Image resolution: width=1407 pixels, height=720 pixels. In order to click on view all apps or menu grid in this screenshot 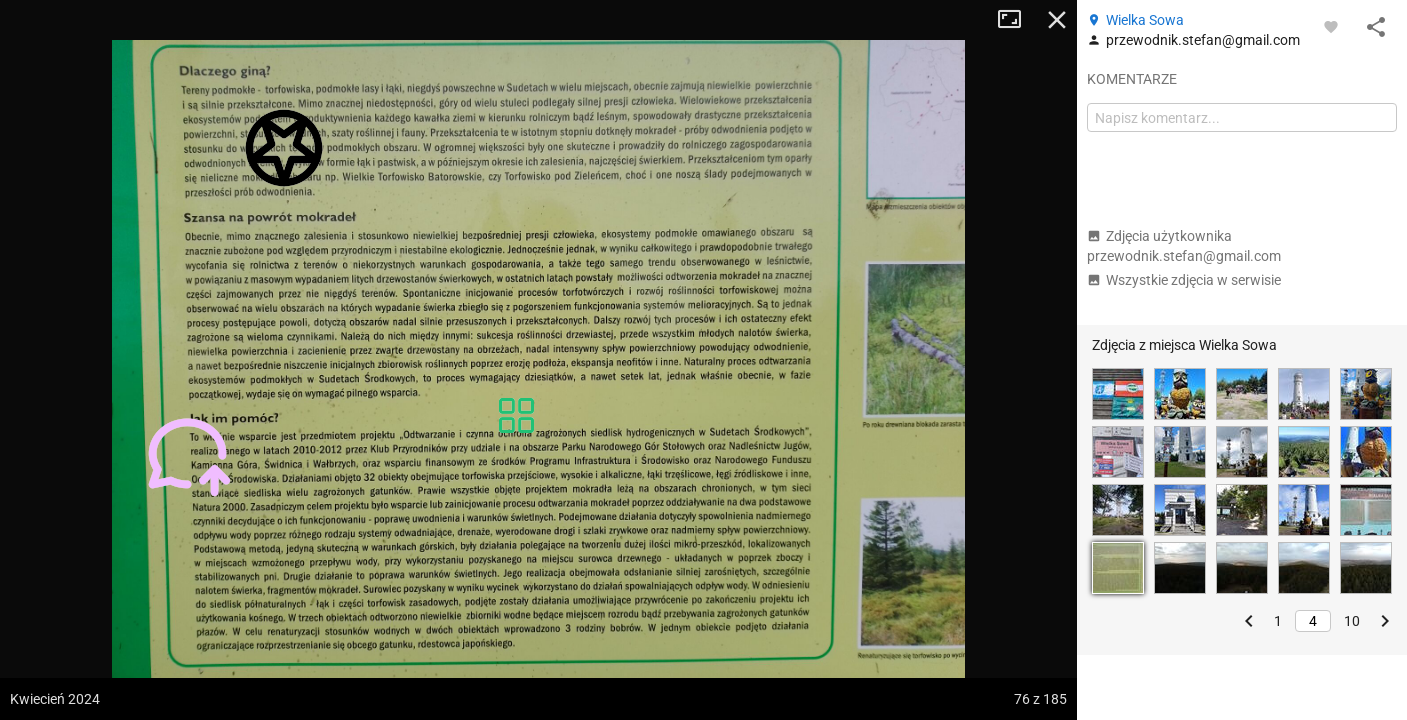, I will do `click(516, 415)`.